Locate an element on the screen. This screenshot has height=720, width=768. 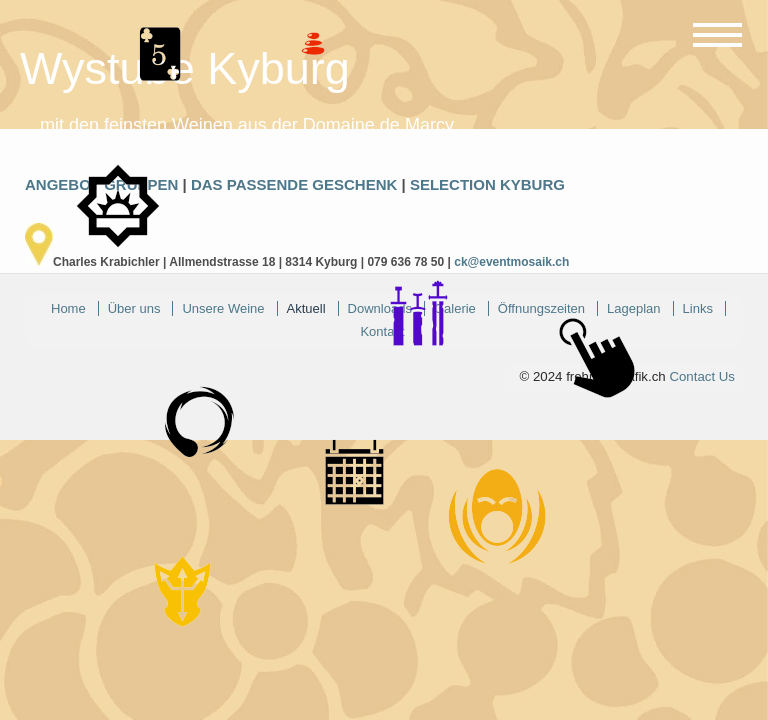
view or open the calendar is located at coordinates (354, 475).